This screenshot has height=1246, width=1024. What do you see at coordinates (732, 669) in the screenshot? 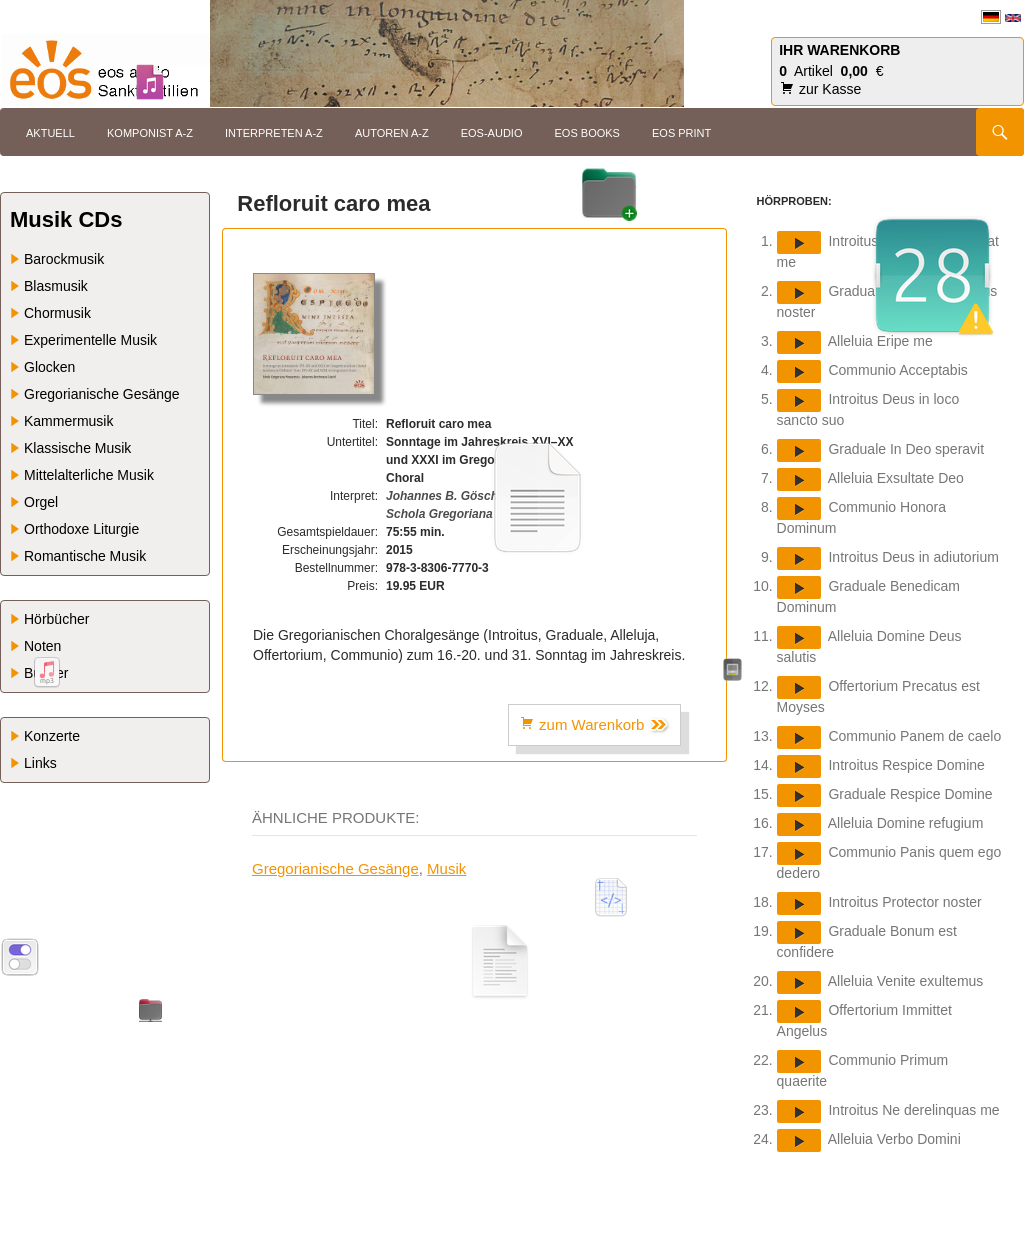
I see `game boy advance ROM file` at bounding box center [732, 669].